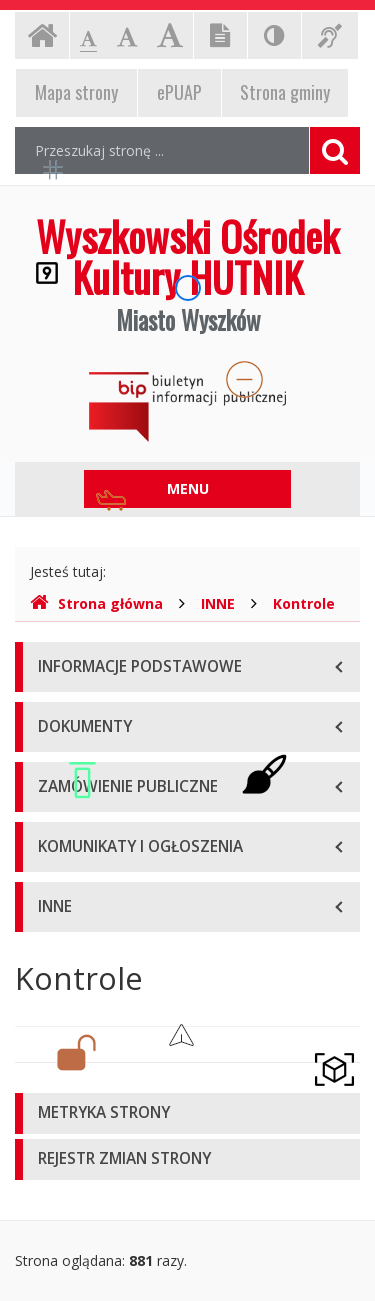 Image resolution: width=375 pixels, height=1301 pixels. I want to click on align element to top edge, so click(82, 779).